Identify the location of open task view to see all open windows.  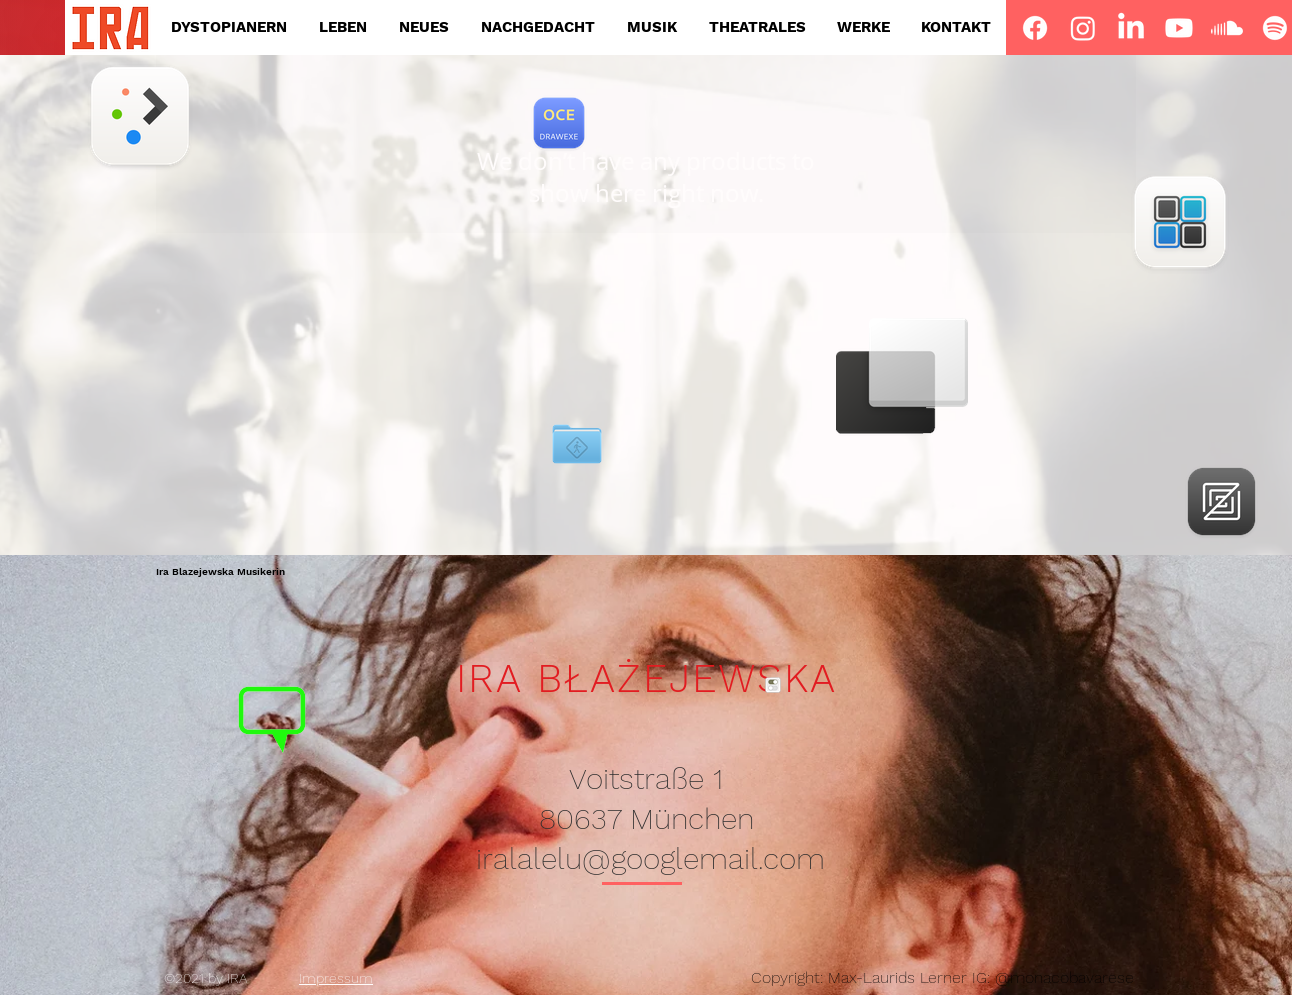
(902, 379).